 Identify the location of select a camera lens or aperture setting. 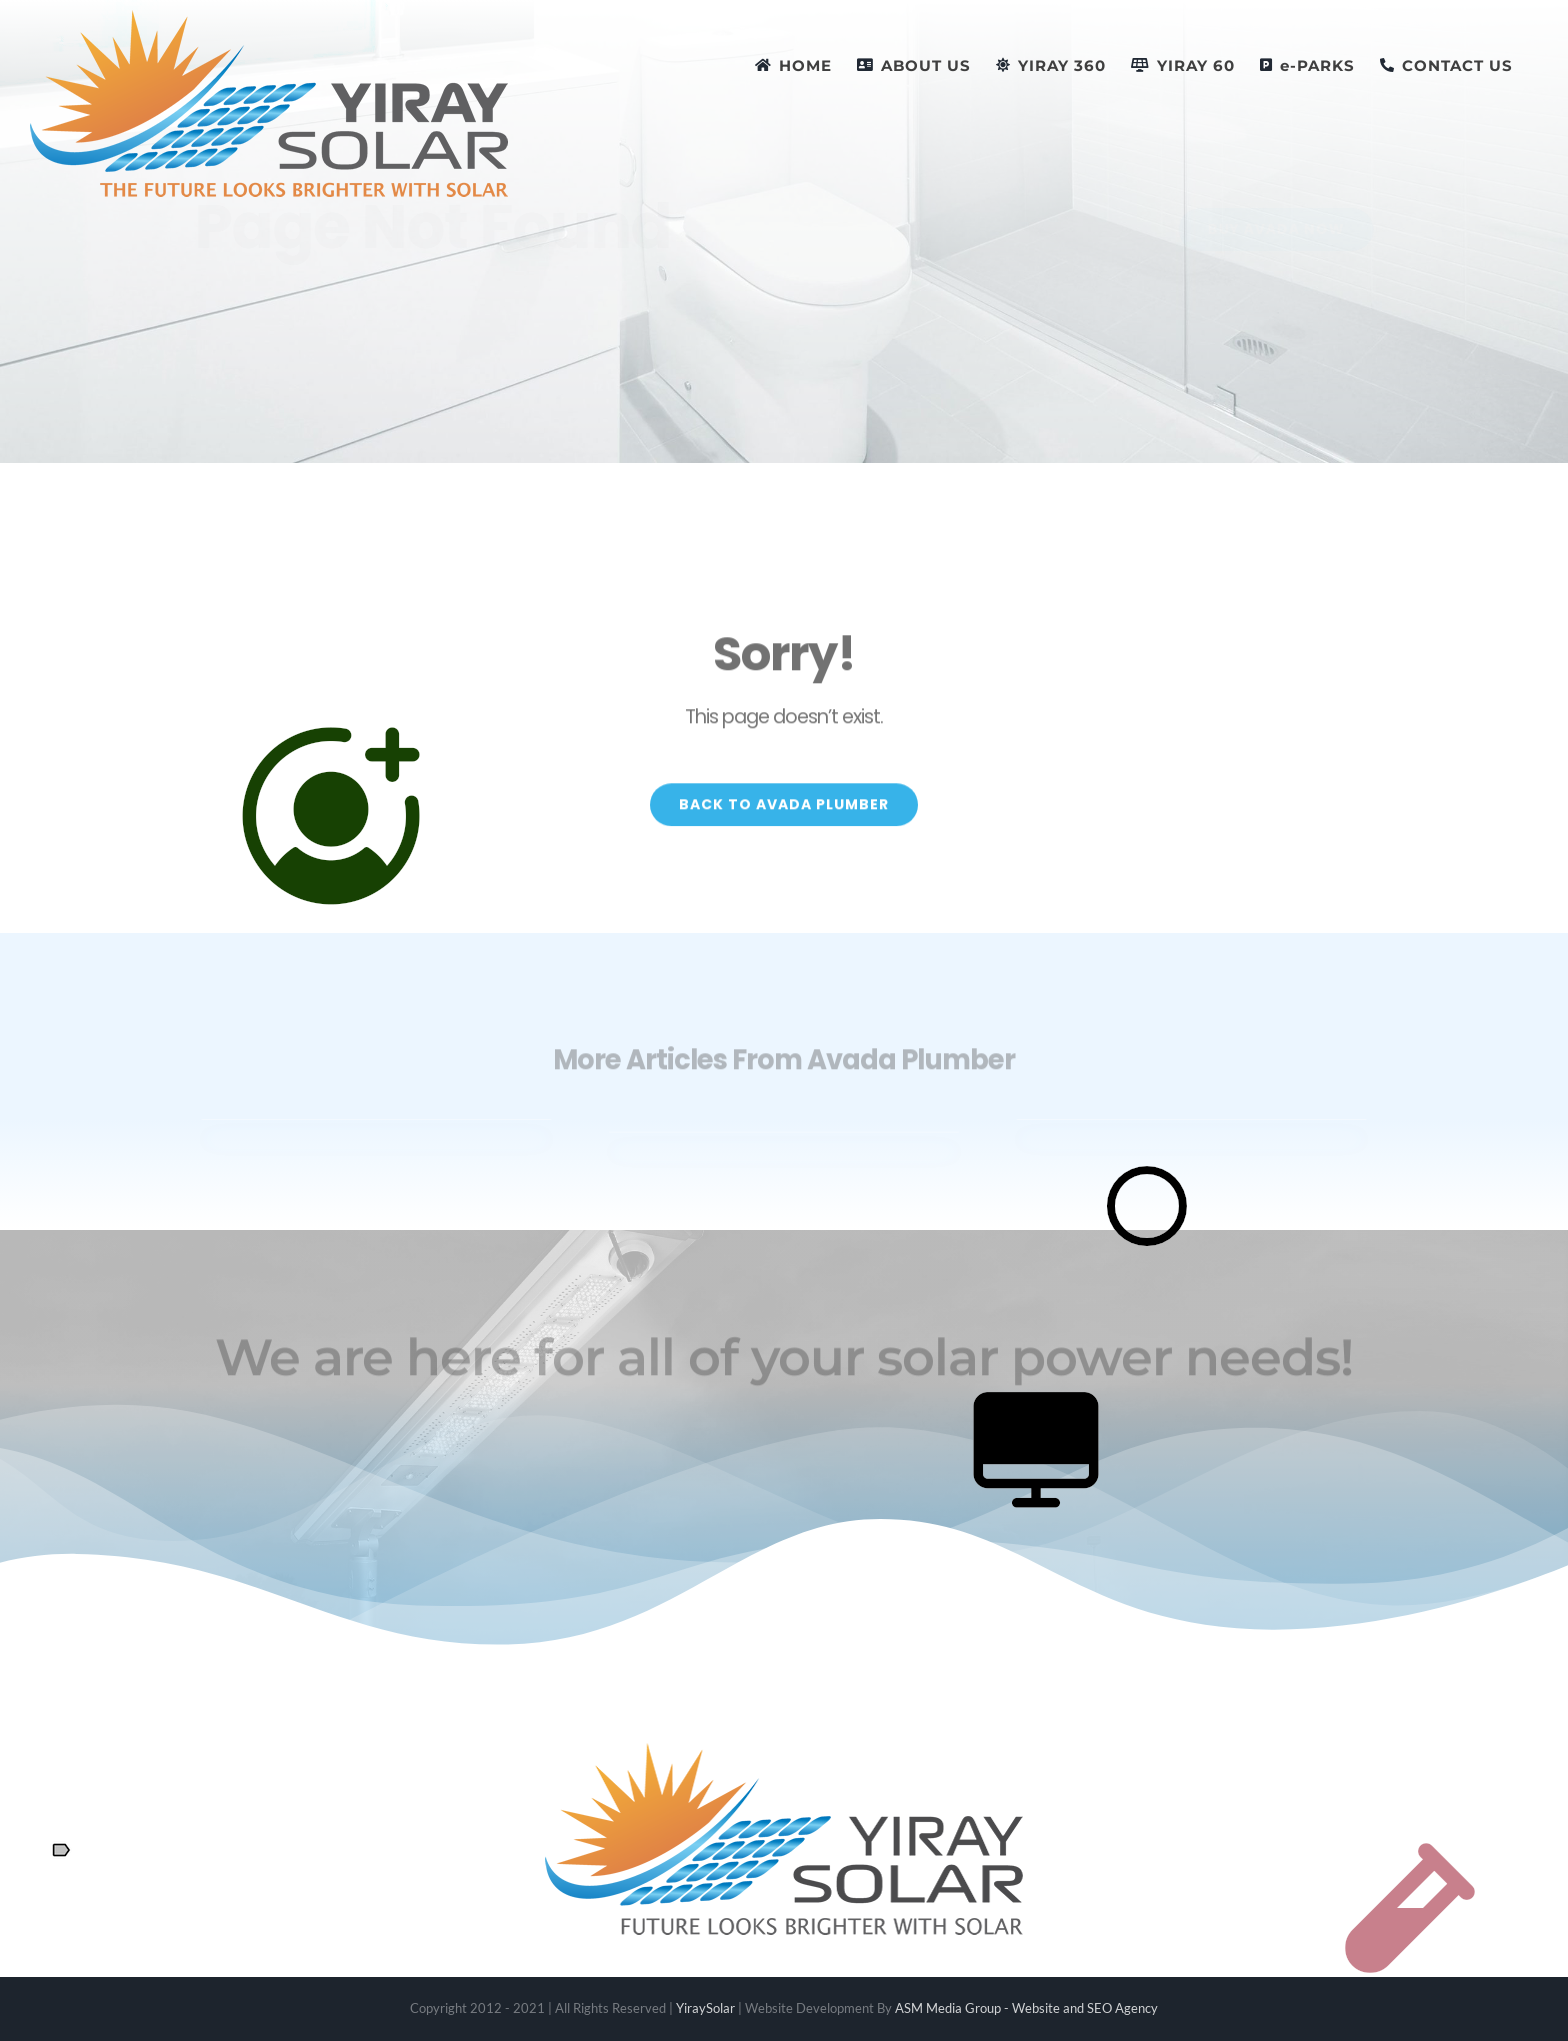
(1147, 1206).